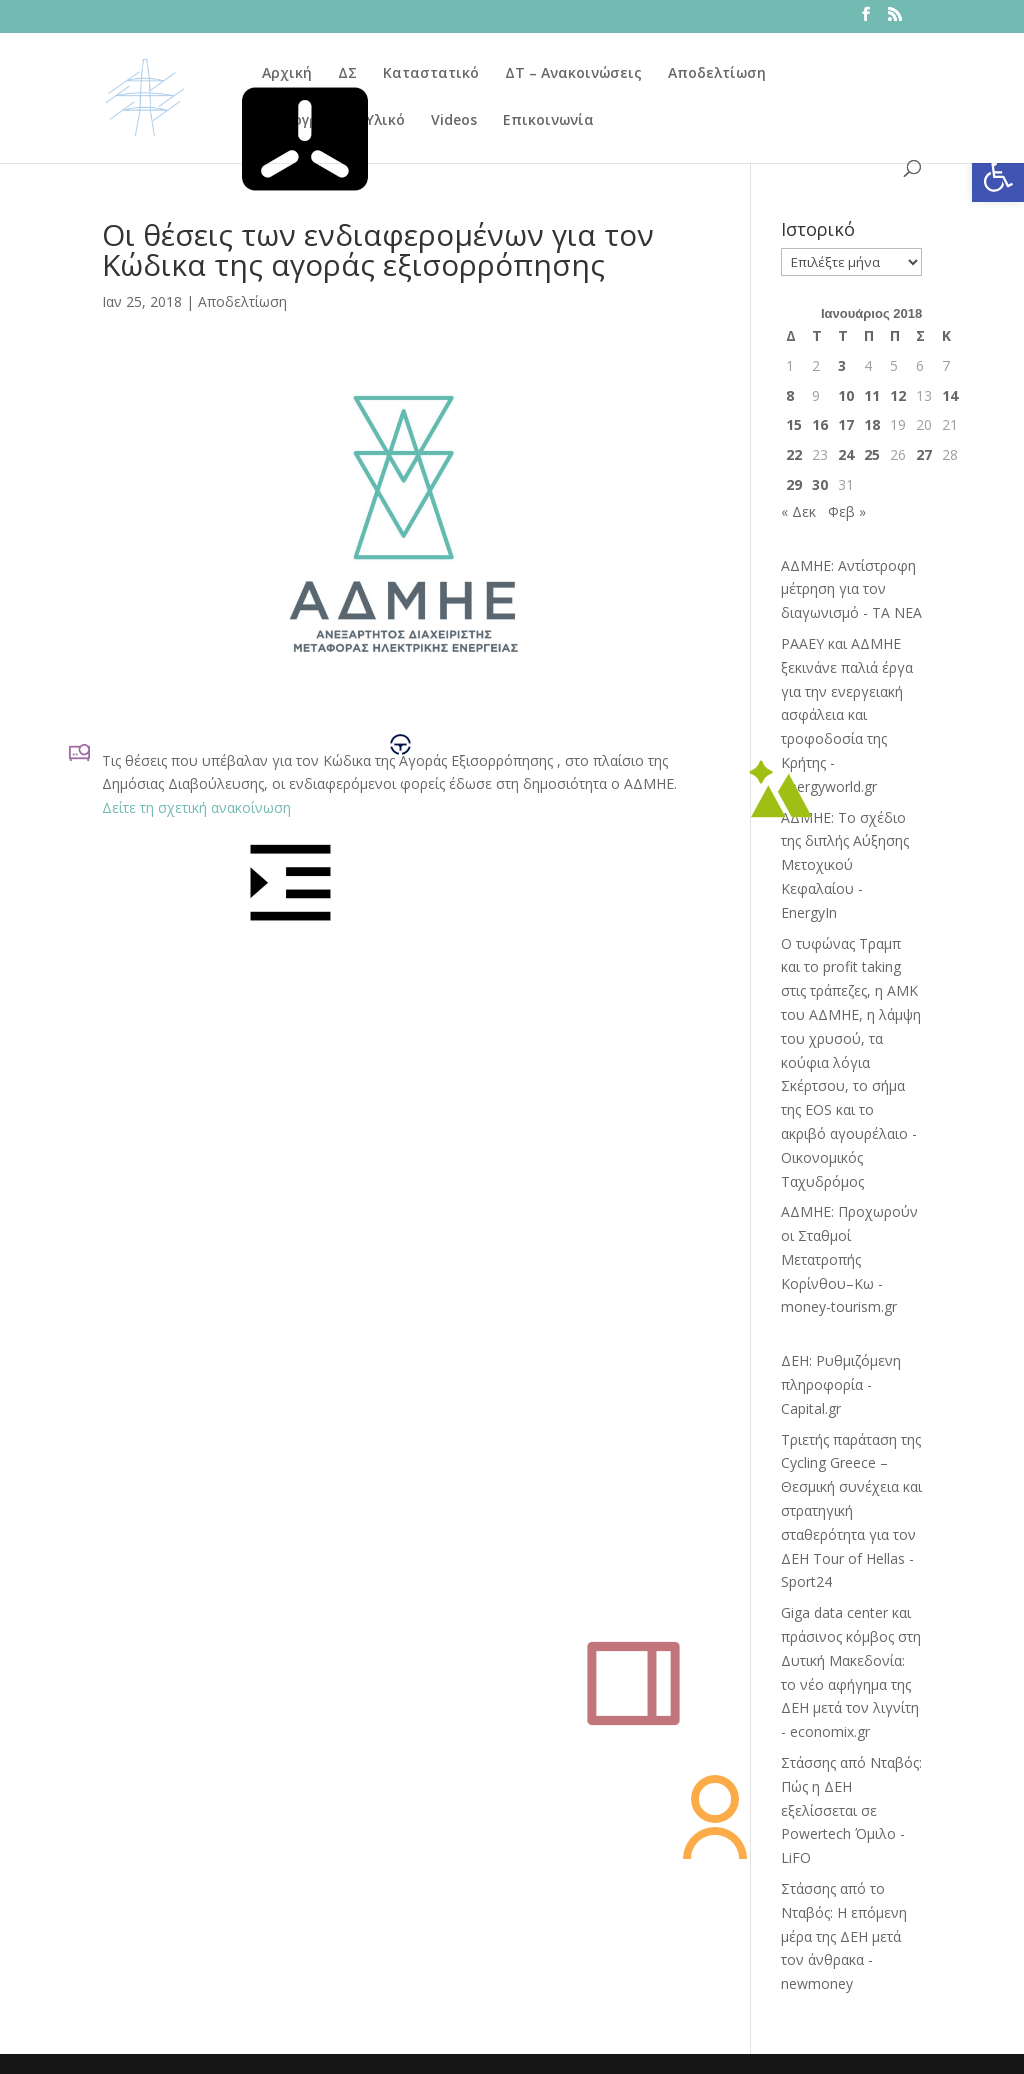 This screenshot has width=1024, height=2074. What do you see at coordinates (715, 1819) in the screenshot?
I see `view your profile` at bounding box center [715, 1819].